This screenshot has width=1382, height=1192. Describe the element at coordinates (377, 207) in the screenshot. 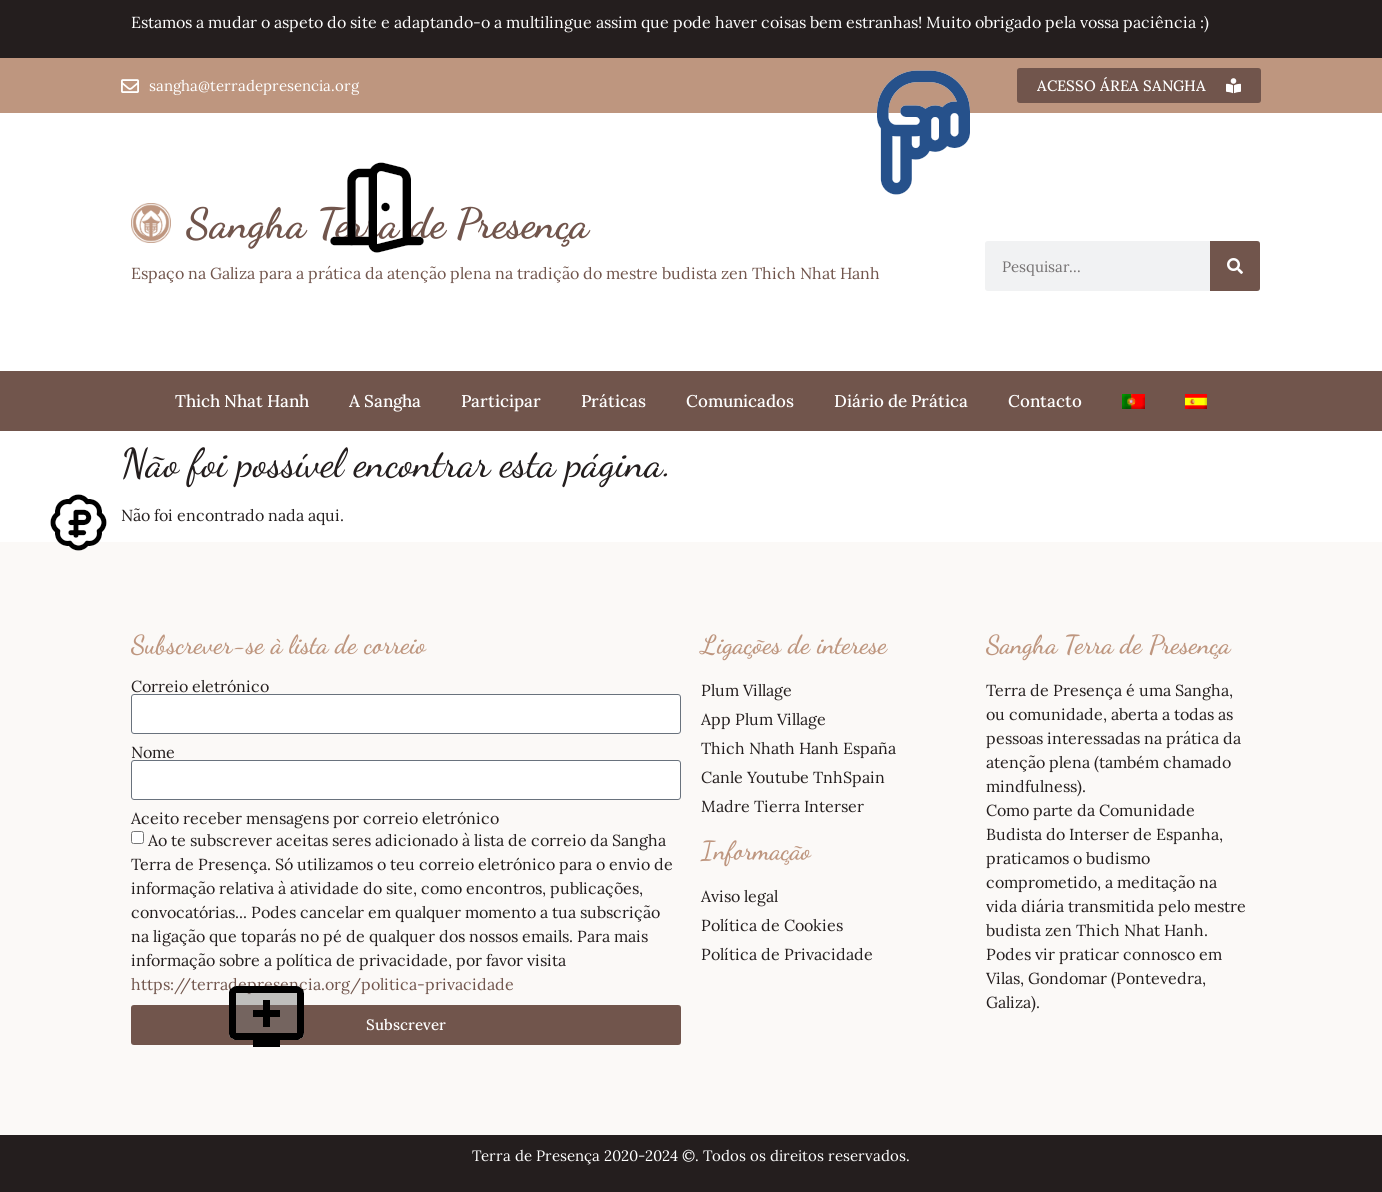

I see `log out or exit the application` at that location.